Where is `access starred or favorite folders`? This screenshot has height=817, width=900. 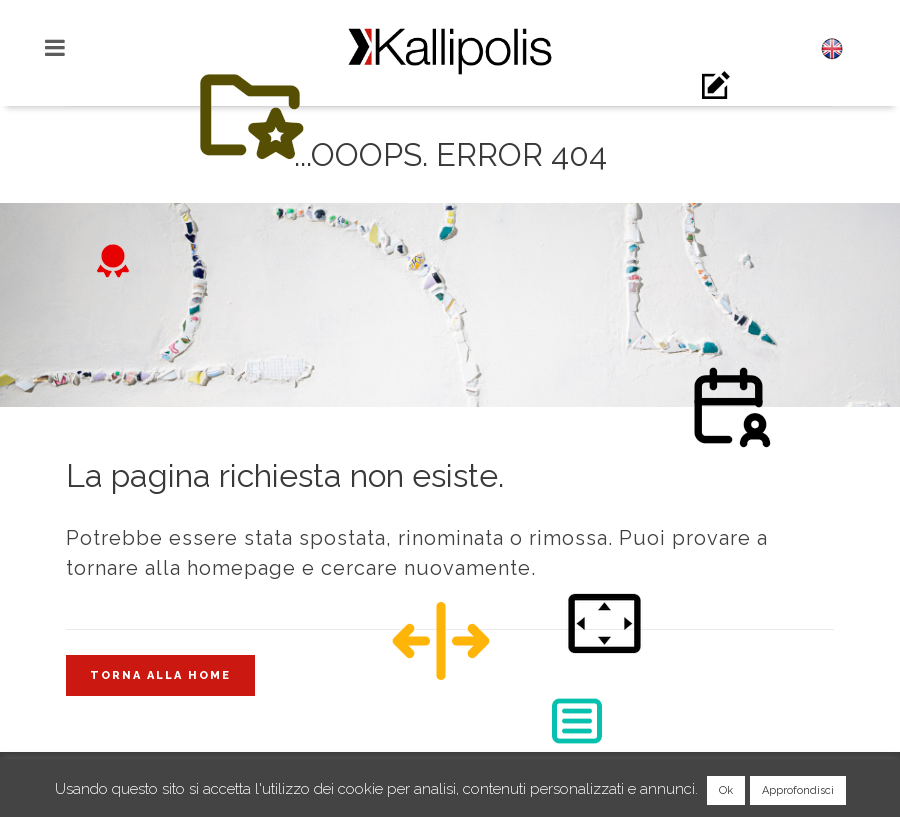
access starred or favorite folders is located at coordinates (250, 113).